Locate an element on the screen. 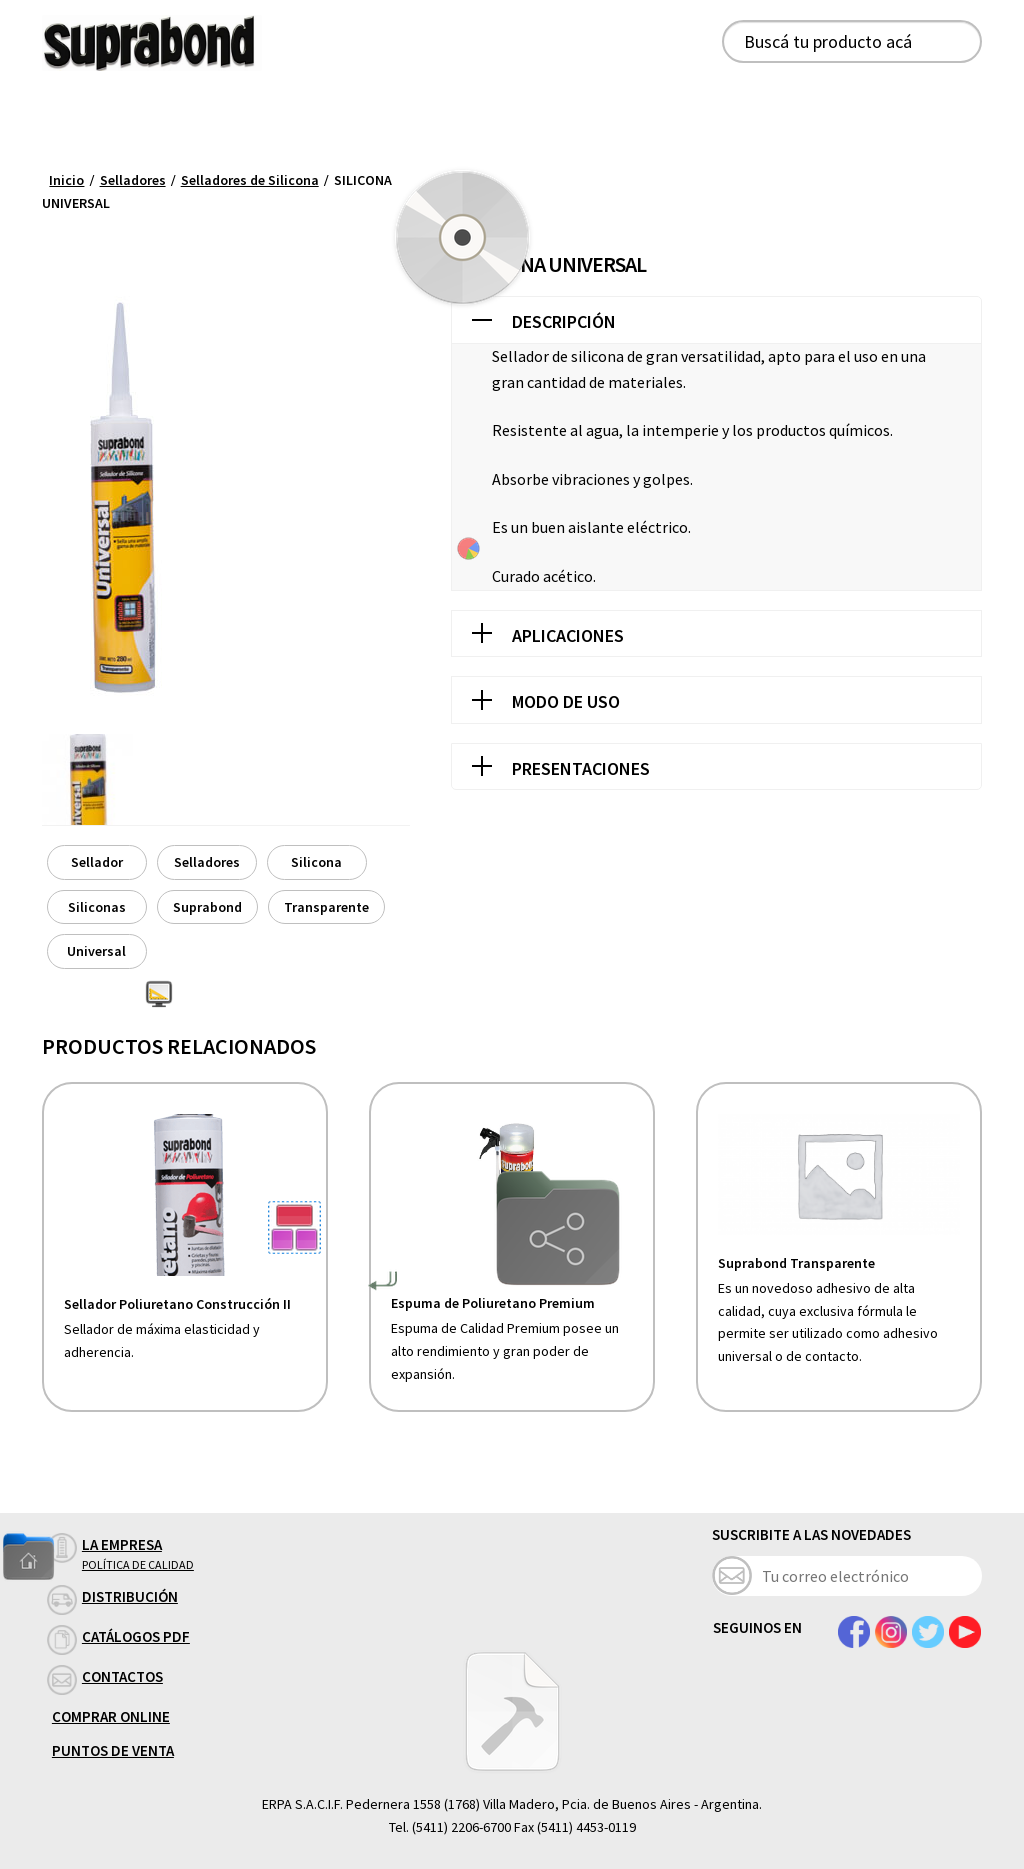 Image resolution: width=1024 pixels, height=1869 pixels. access your home folder is located at coordinates (28, 1556).